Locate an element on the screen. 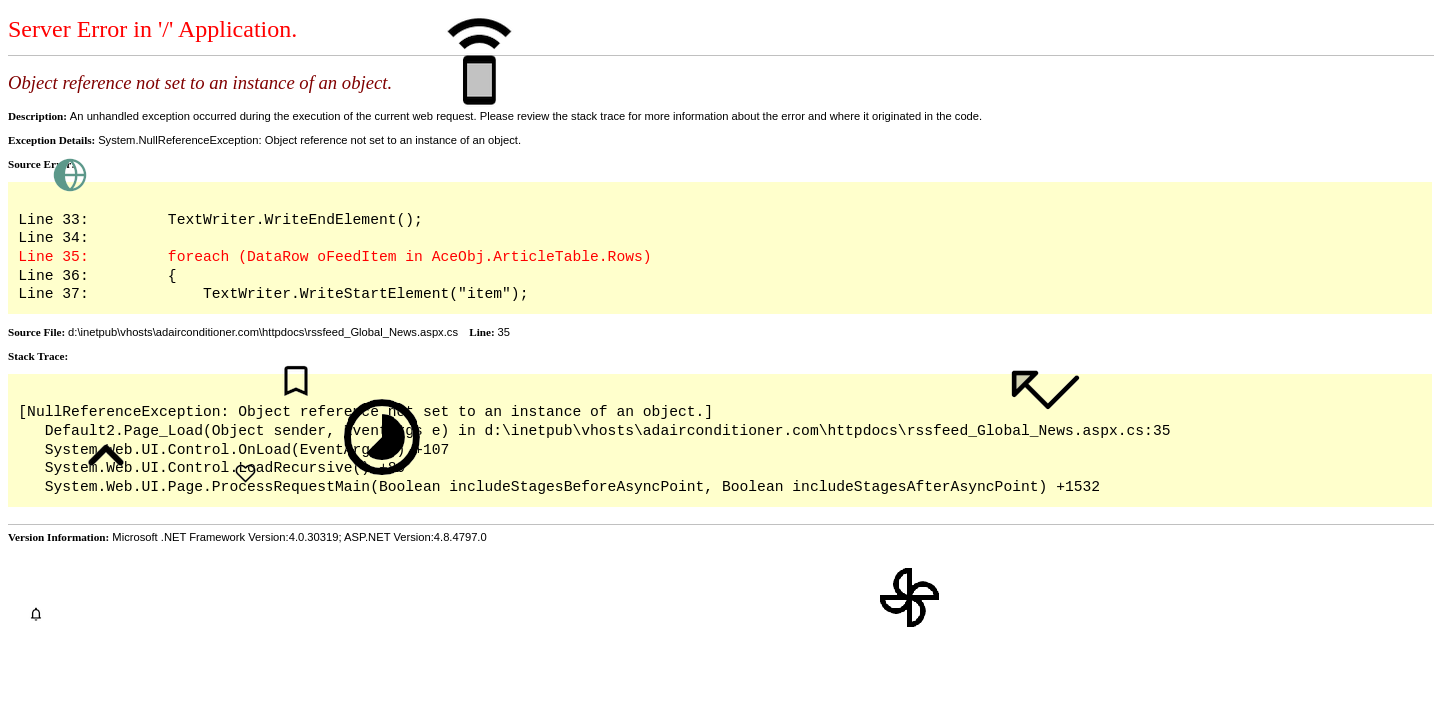  bookmark this item is located at coordinates (296, 381).